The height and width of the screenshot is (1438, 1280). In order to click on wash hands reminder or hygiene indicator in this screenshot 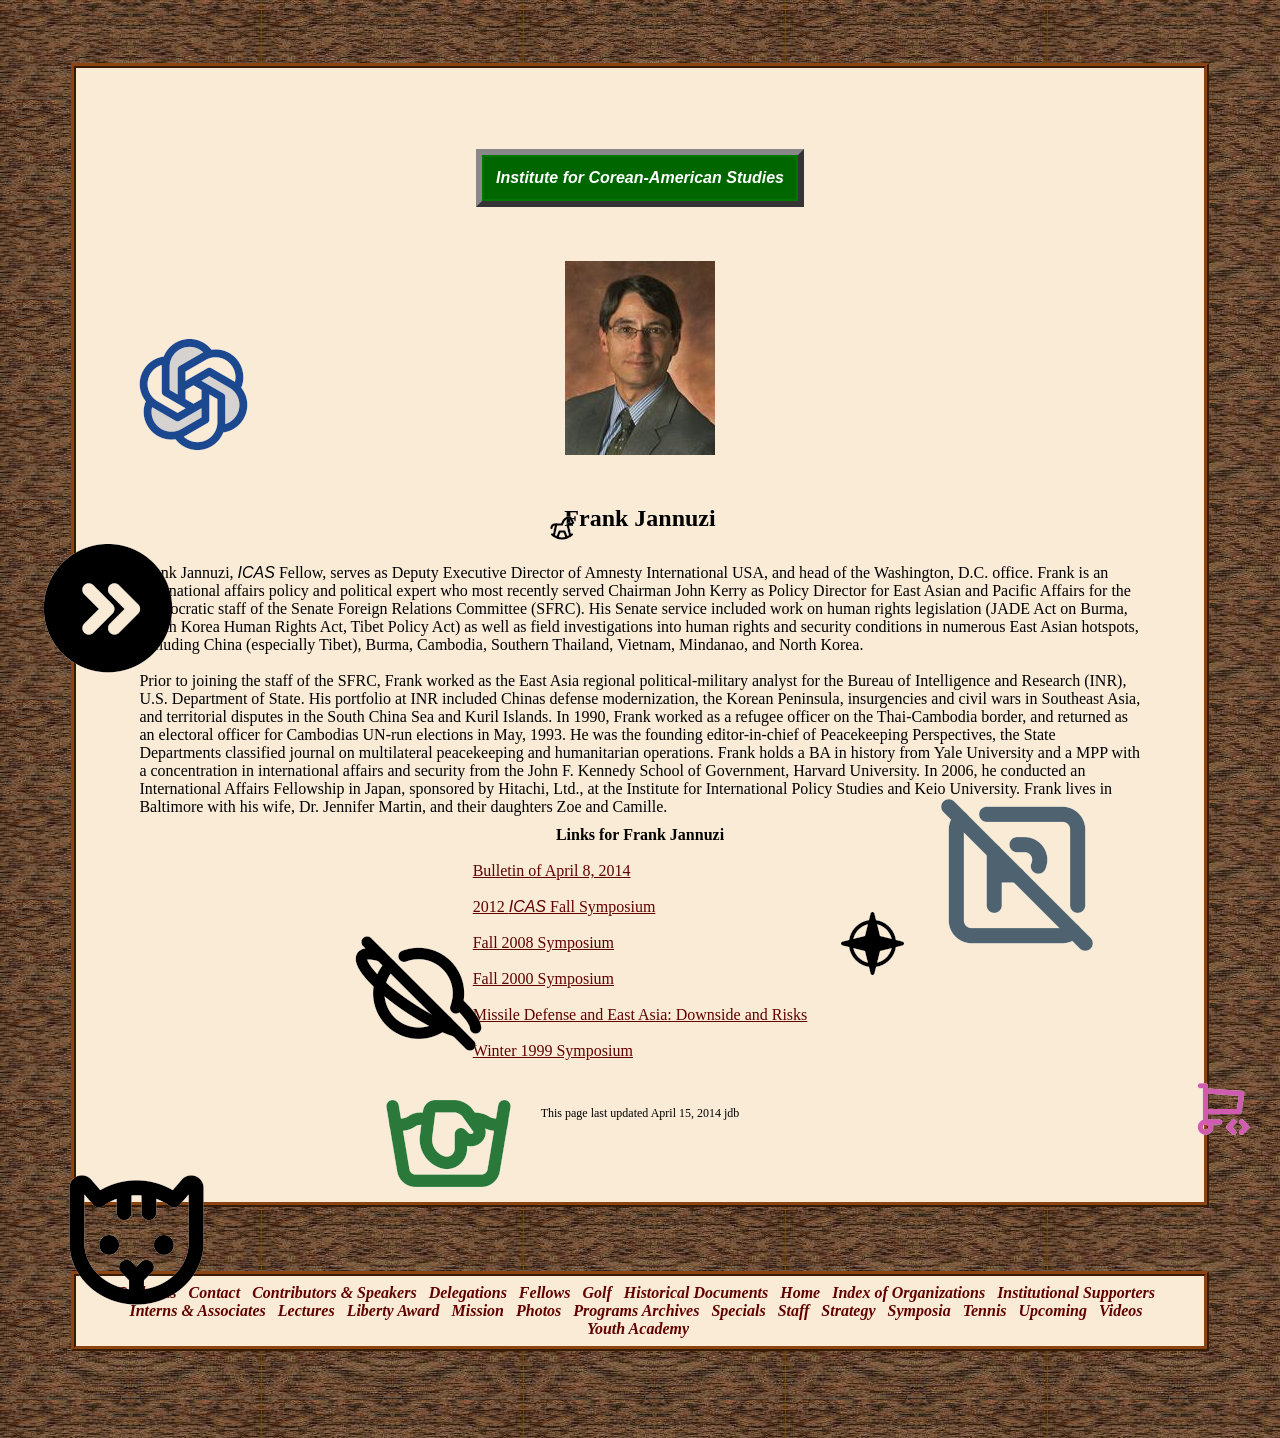, I will do `click(448, 1143)`.